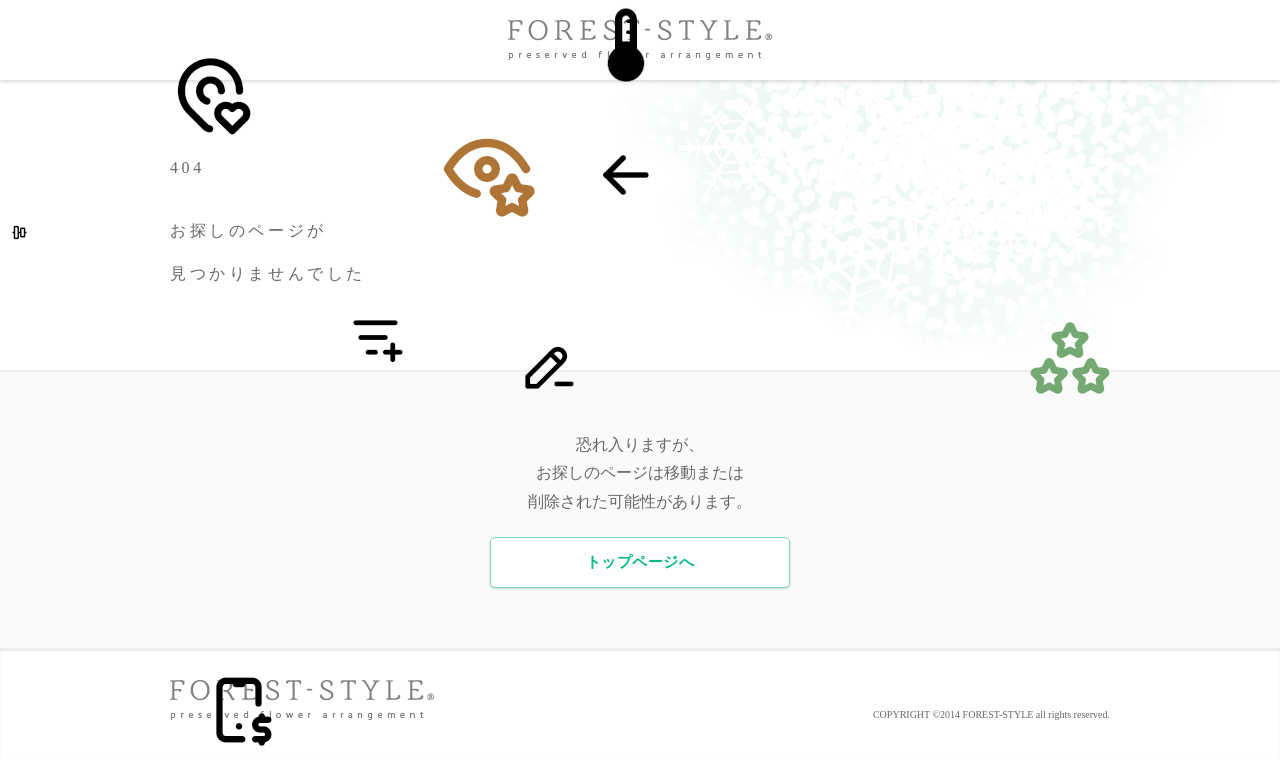  Describe the element at coordinates (487, 169) in the screenshot. I see `add to favorites or watchlist` at that location.